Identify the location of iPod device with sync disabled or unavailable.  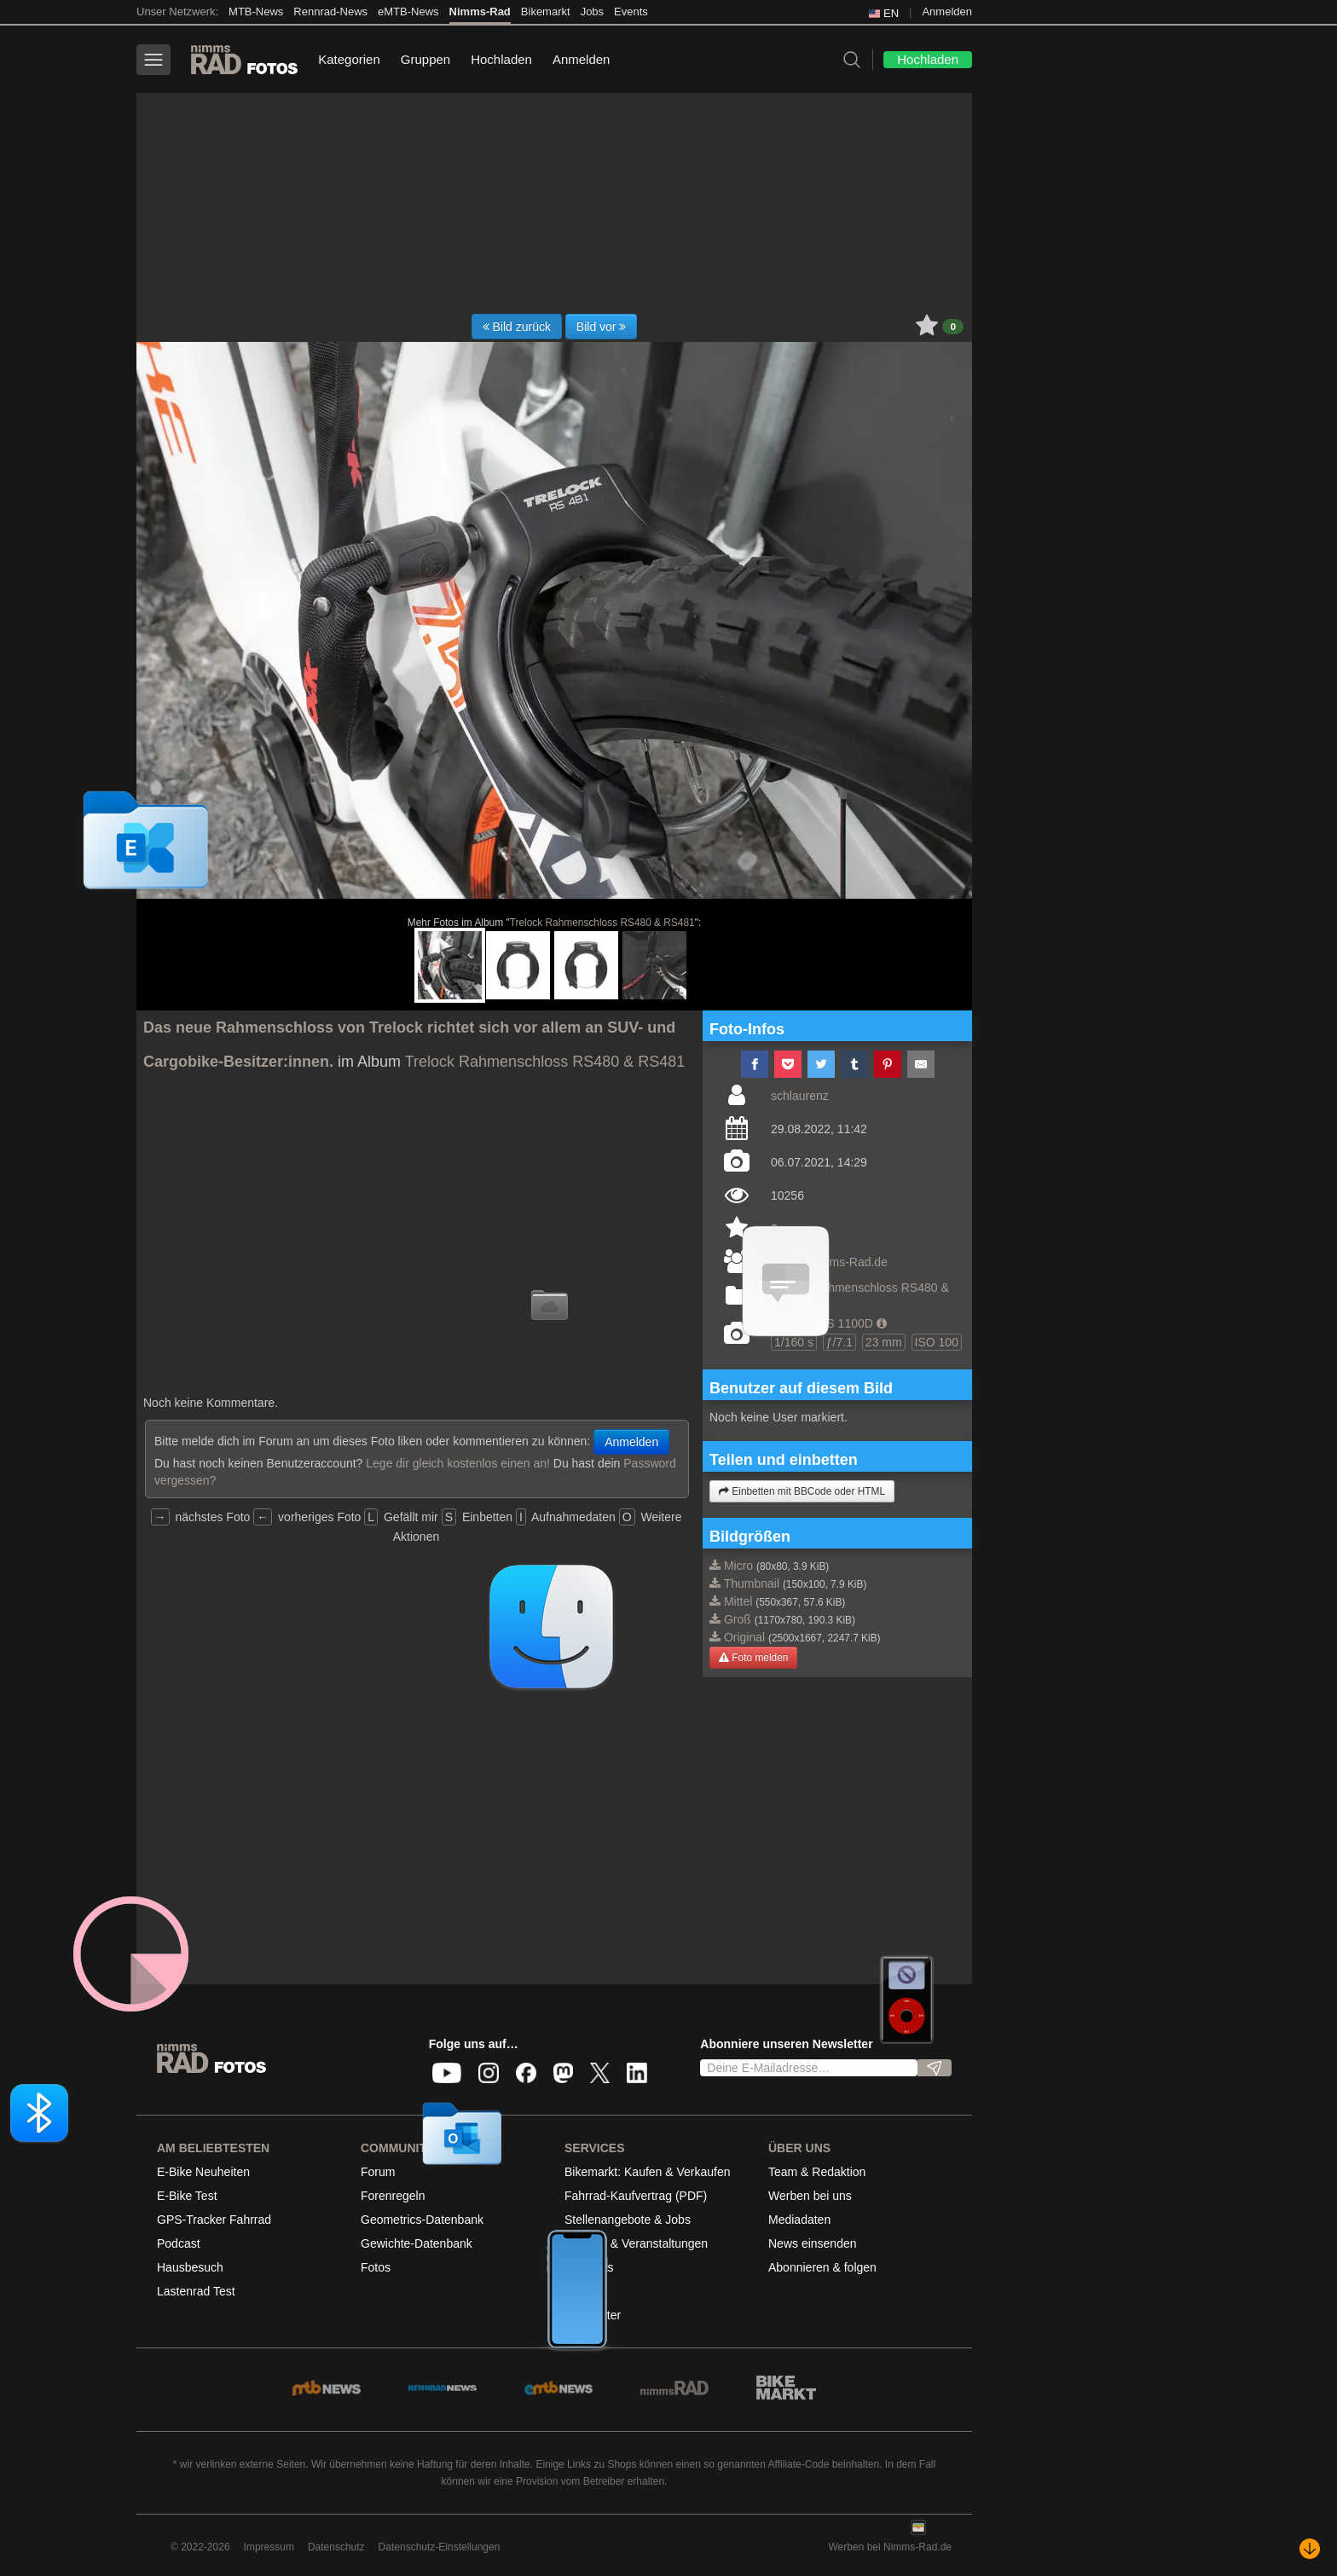
(906, 1999).